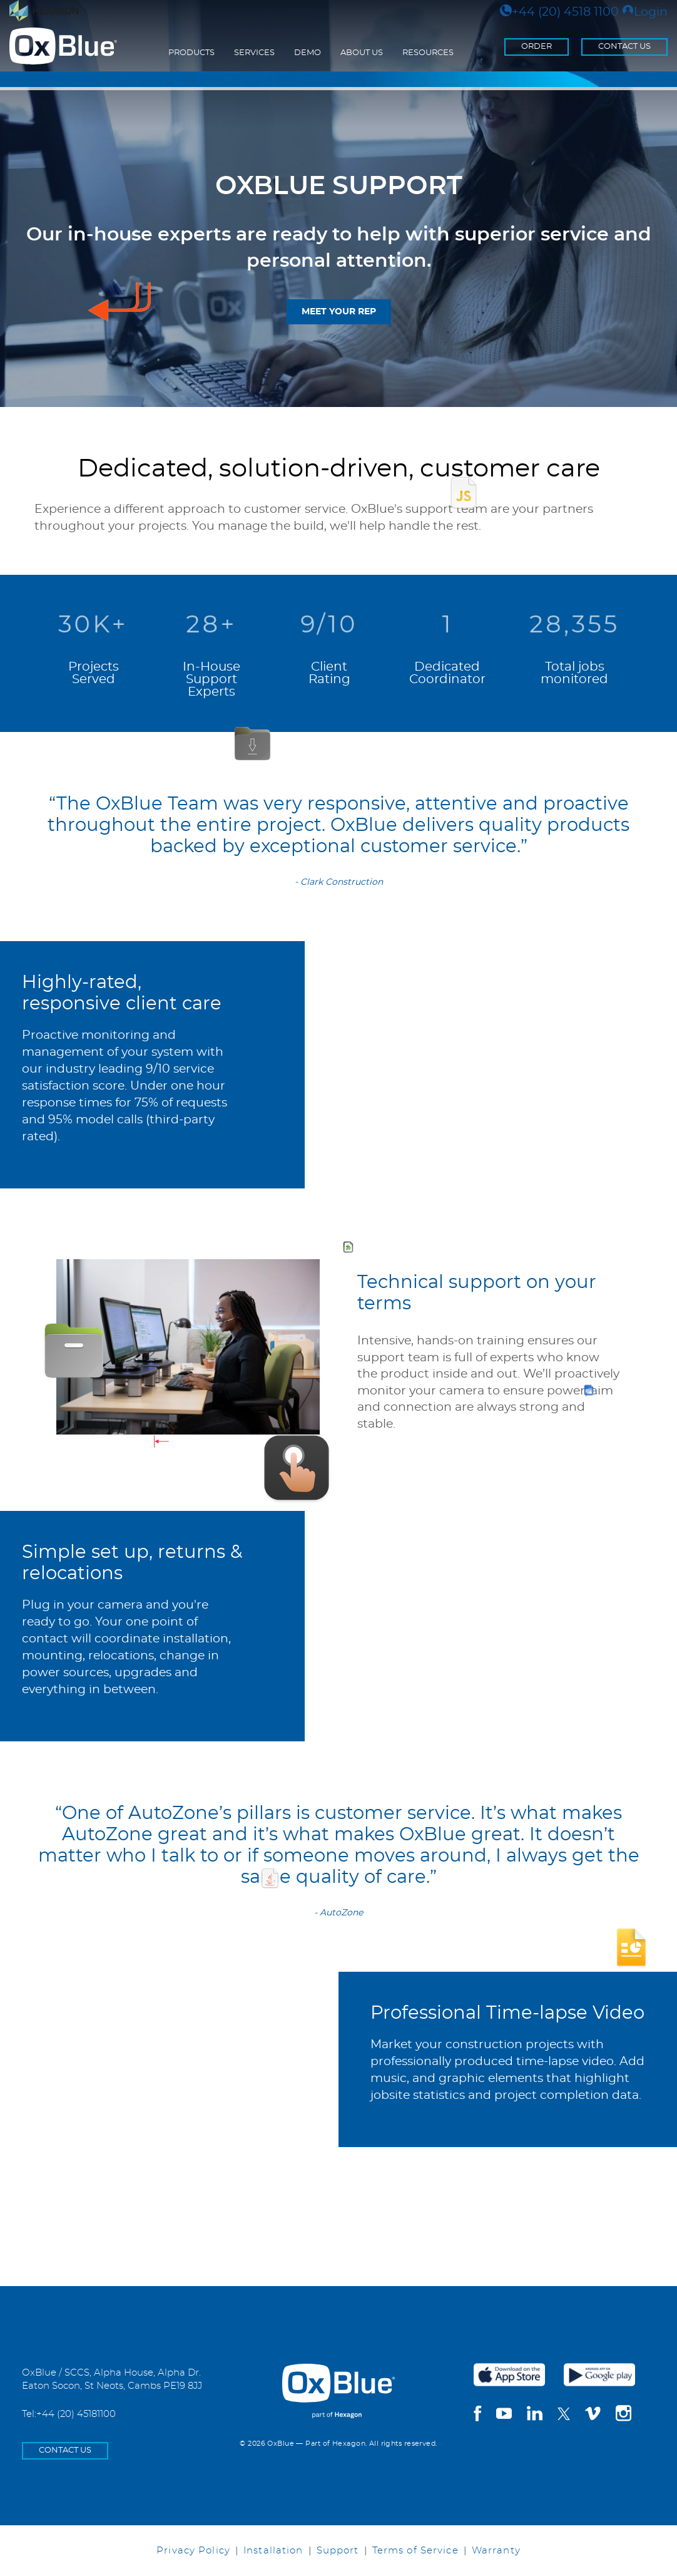 This screenshot has width=677, height=2576. I want to click on go to the first item in a list or sequence, so click(161, 1441).